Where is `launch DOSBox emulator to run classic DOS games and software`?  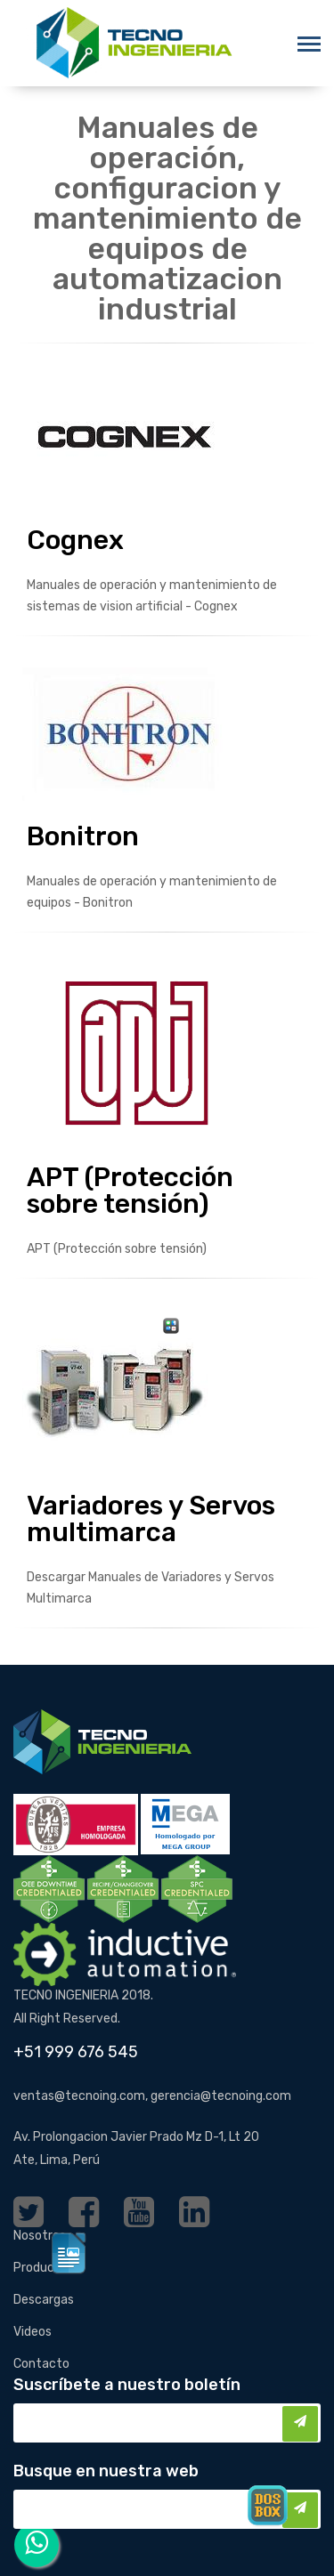
launch DOSBox emulator to run classic DOS games and software is located at coordinates (267, 2505).